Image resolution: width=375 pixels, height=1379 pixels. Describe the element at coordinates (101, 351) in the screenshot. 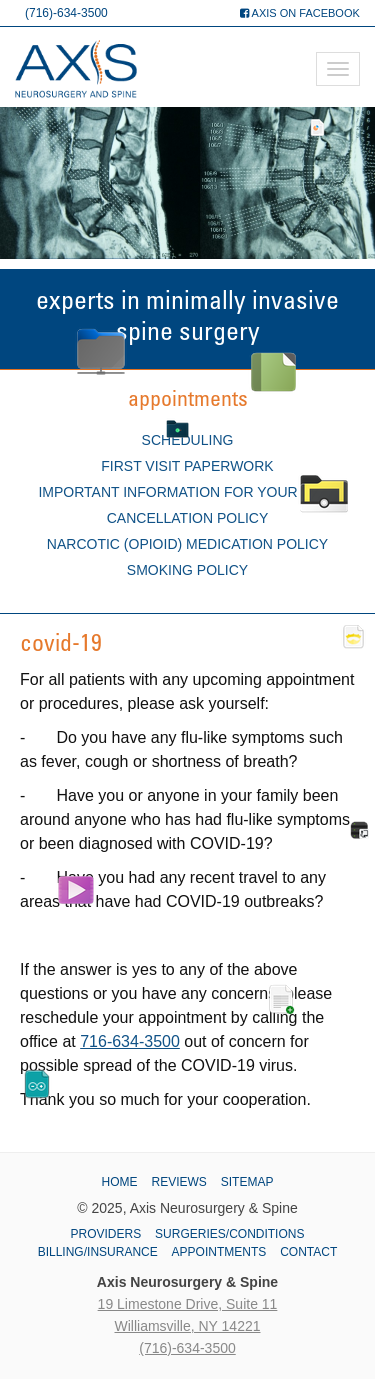

I see `access a remote or network folder` at that location.